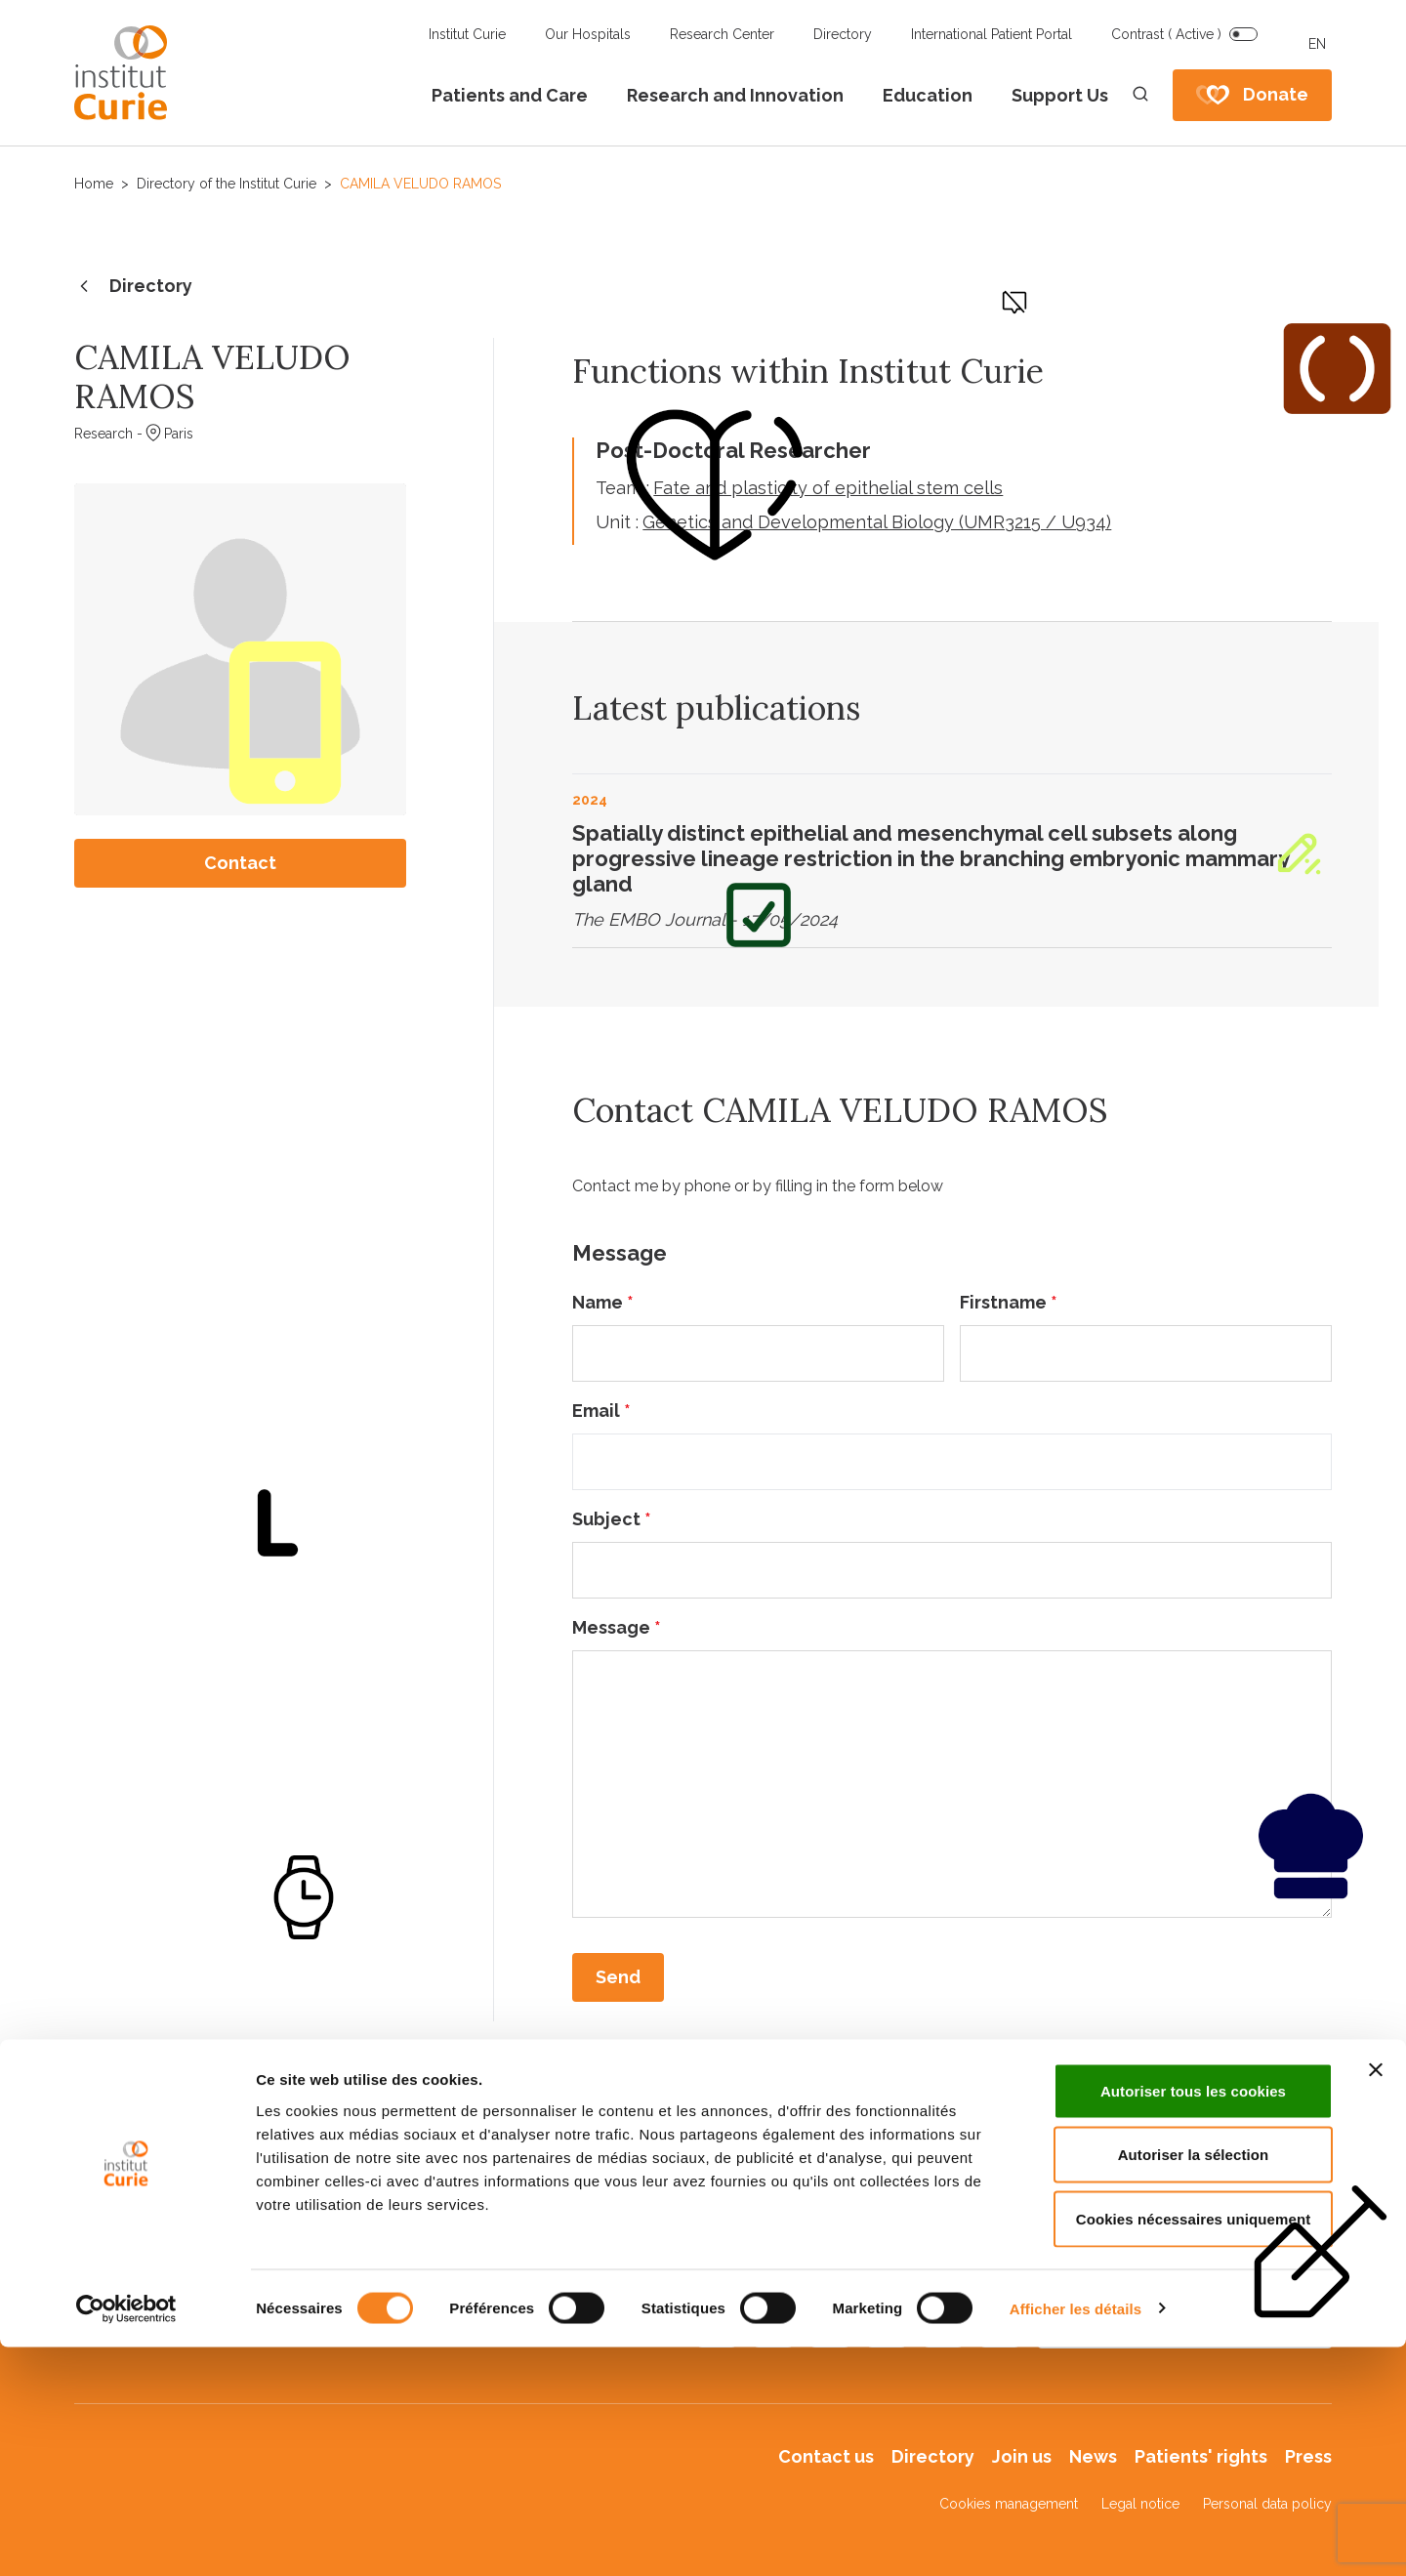 The width and height of the screenshot is (1406, 2576). What do you see at coordinates (304, 1897) in the screenshot?
I see `view time or clock settings` at bounding box center [304, 1897].